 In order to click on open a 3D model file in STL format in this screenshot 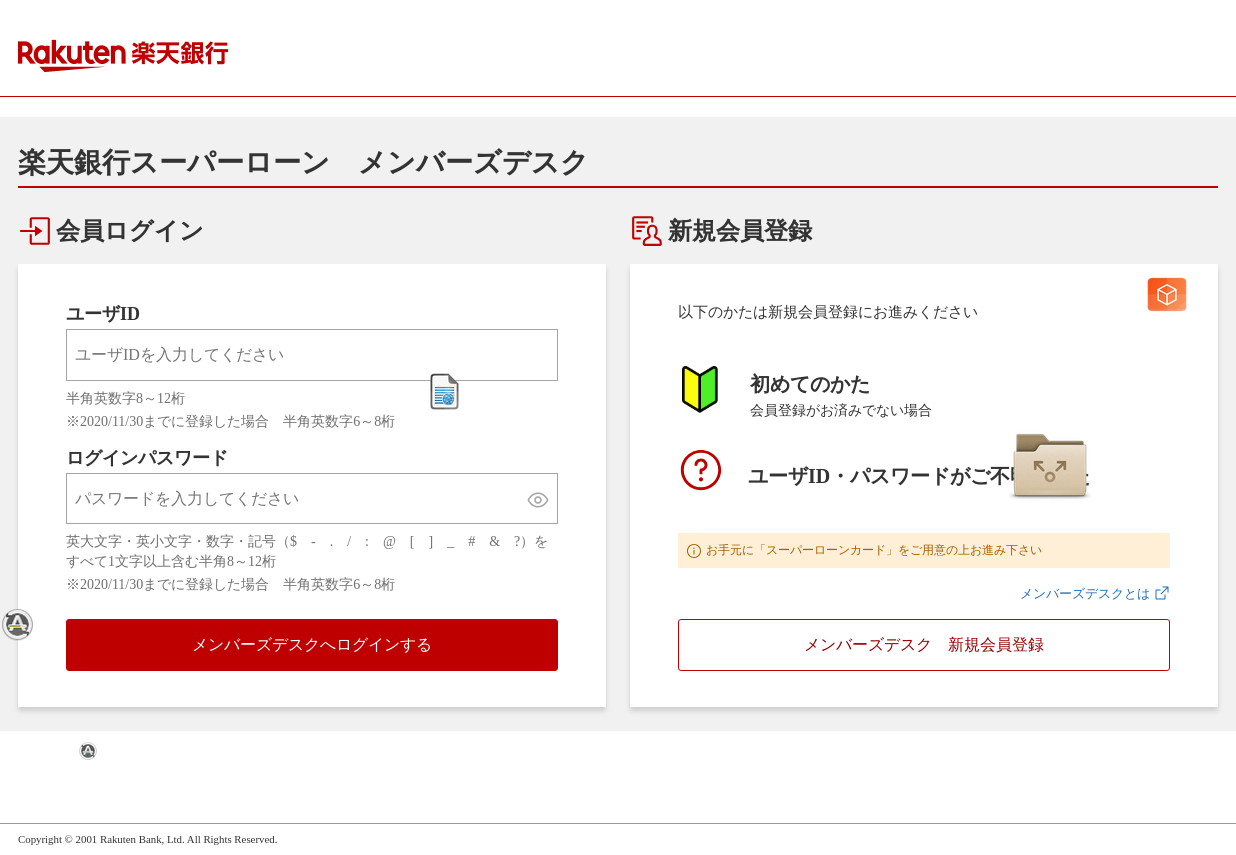, I will do `click(1167, 293)`.